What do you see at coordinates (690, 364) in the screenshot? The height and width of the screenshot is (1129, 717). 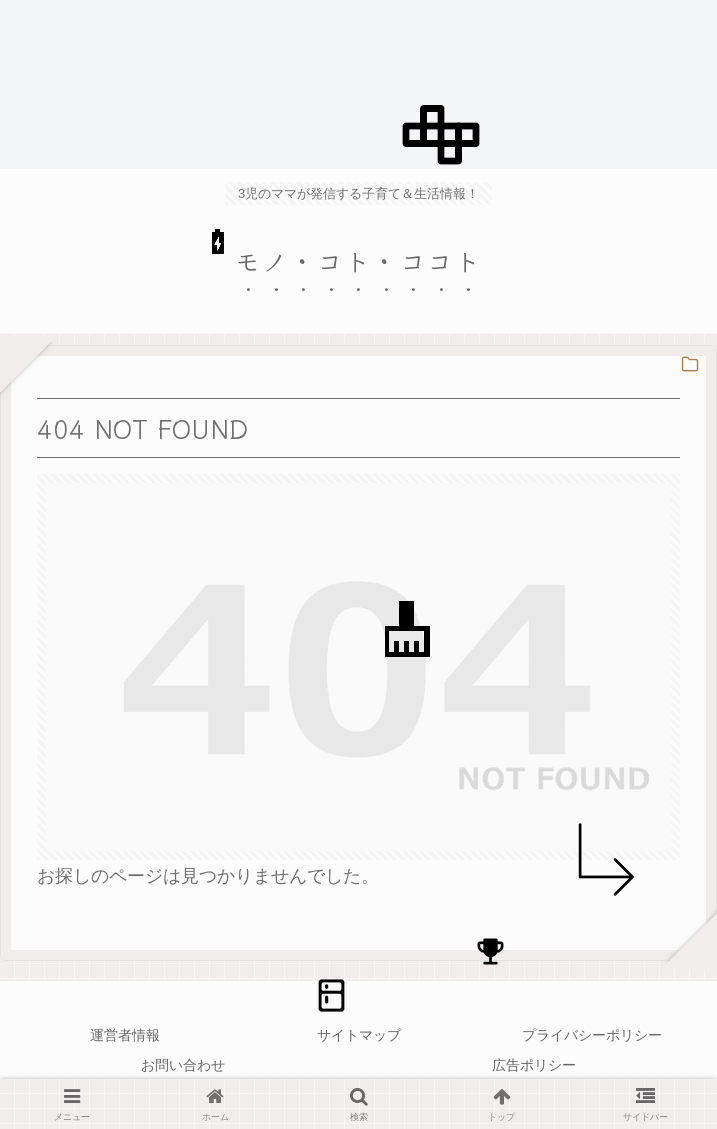 I see `open folder to view files` at bounding box center [690, 364].